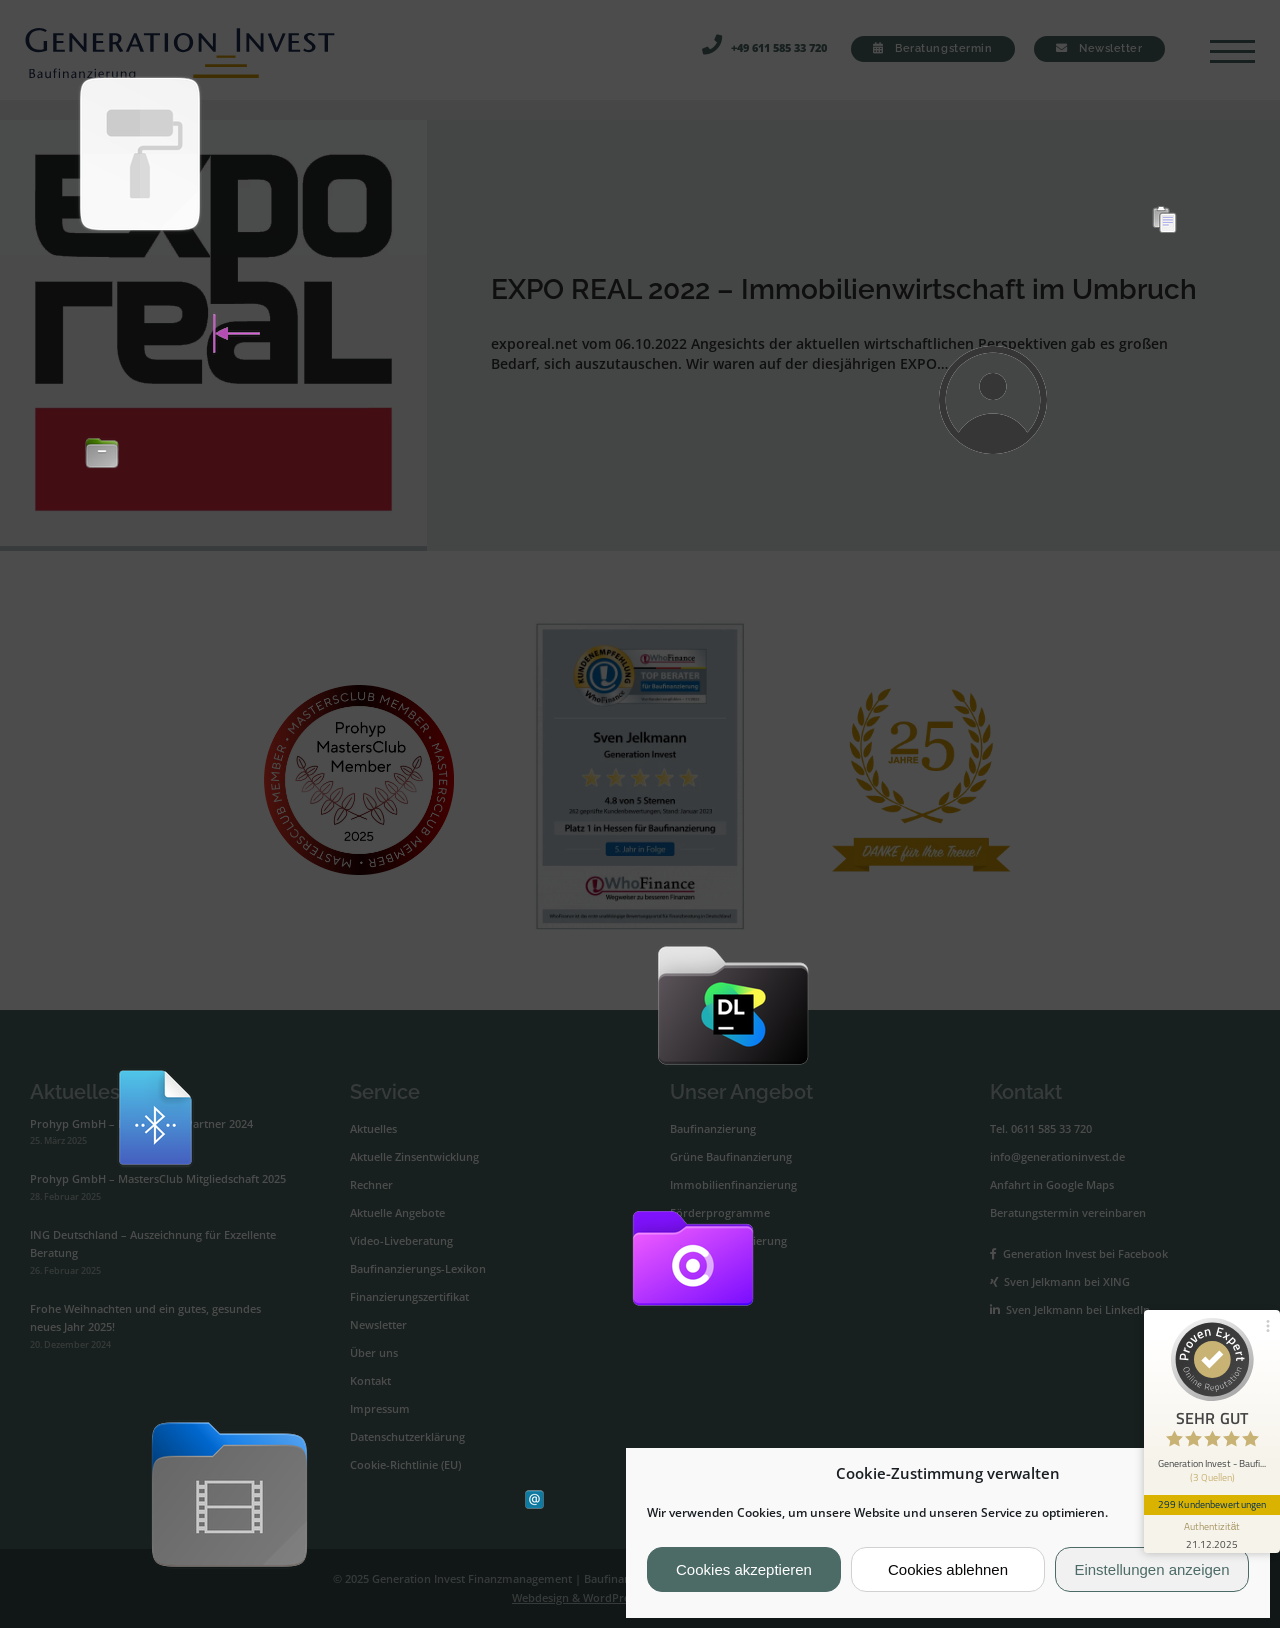  Describe the element at coordinates (1164, 219) in the screenshot. I see `paste content from clipboard` at that location.